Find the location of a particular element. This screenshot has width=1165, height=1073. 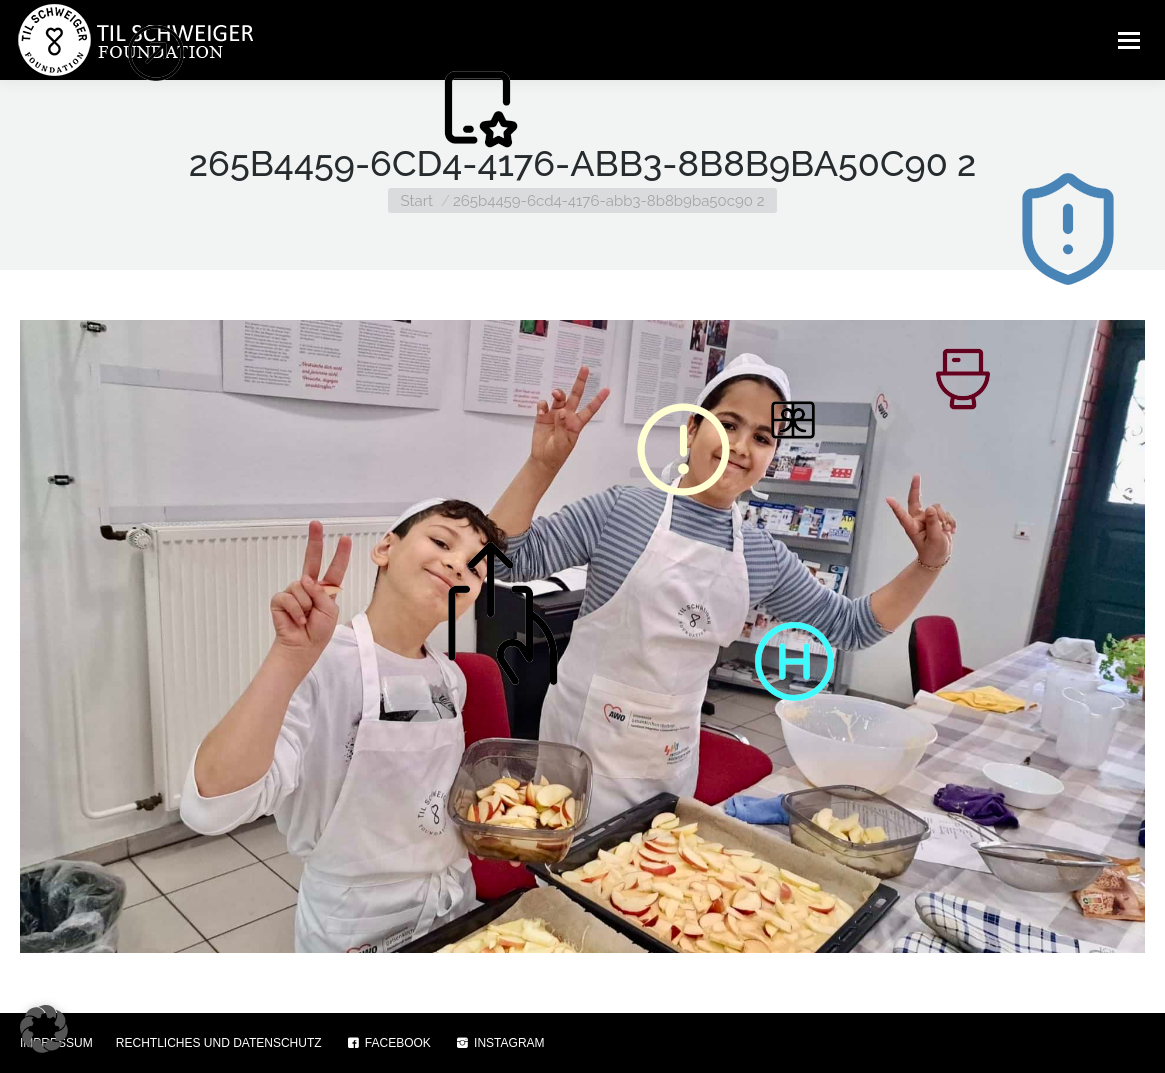

open link in new tab or window is located at coordinates (156, 53).